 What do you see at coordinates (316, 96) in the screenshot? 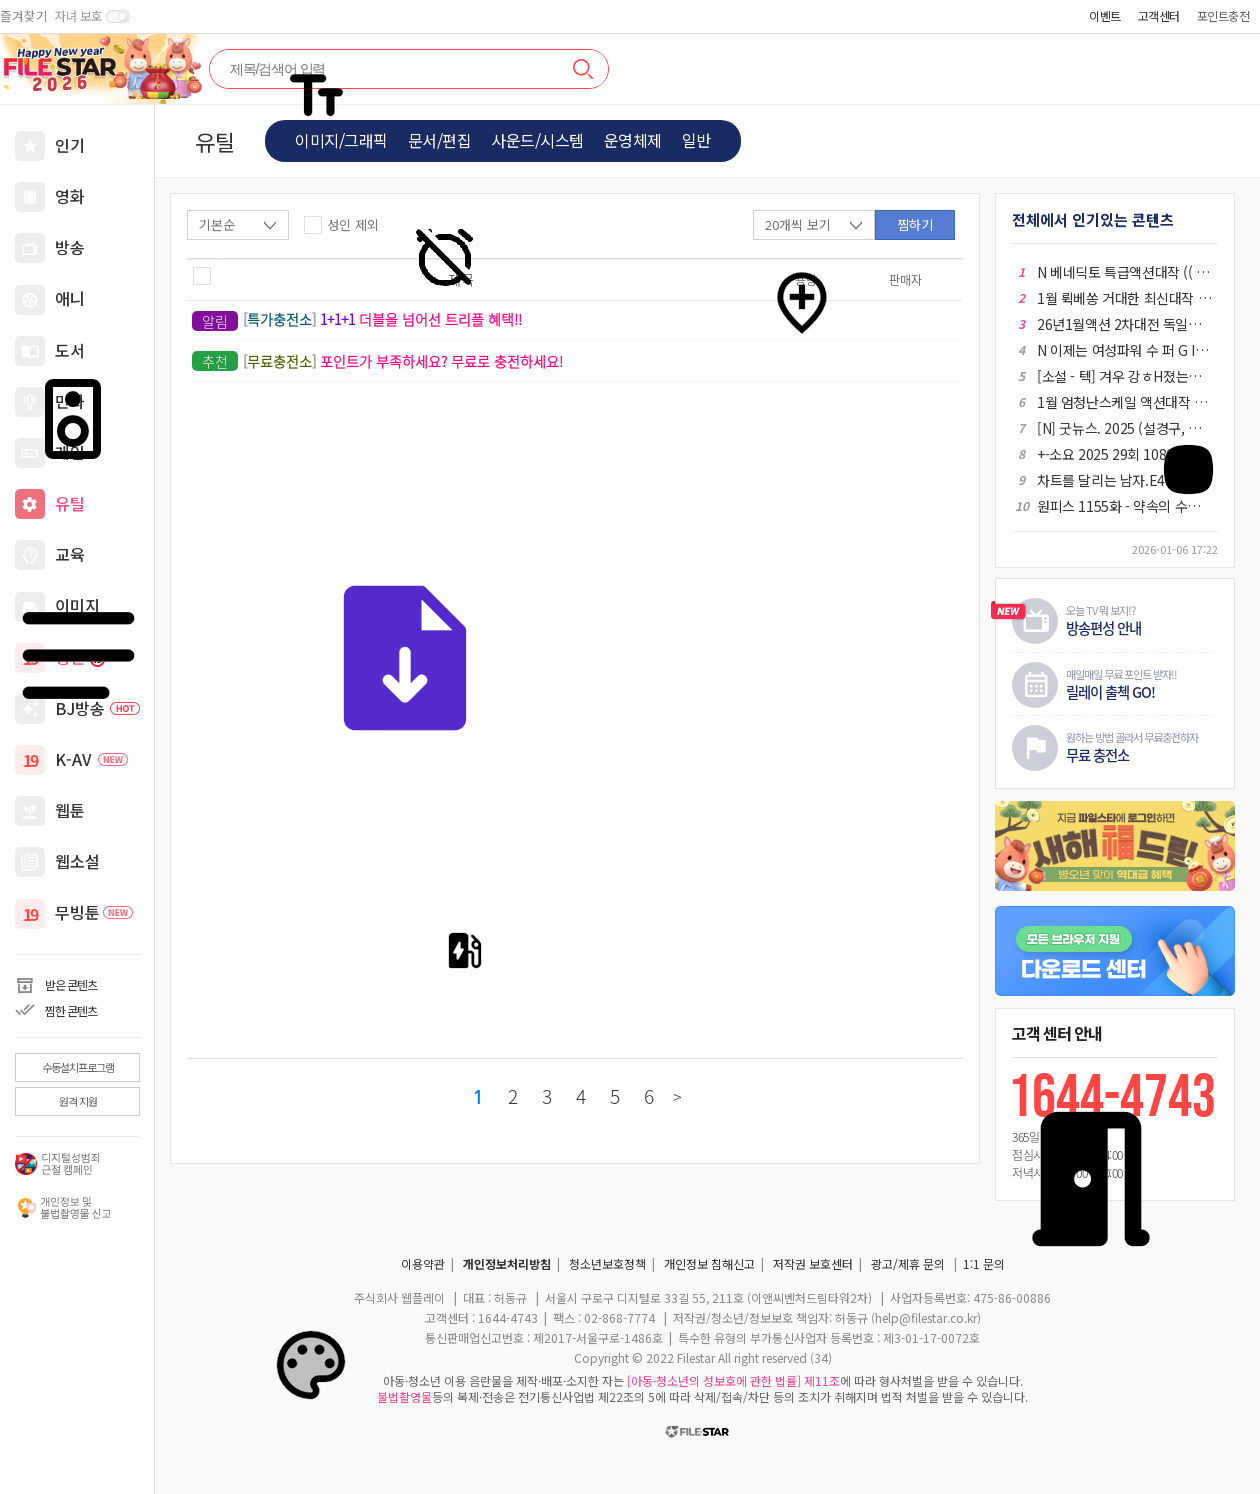
I see `adjust text formatting options` at bounding box center [316, 96].